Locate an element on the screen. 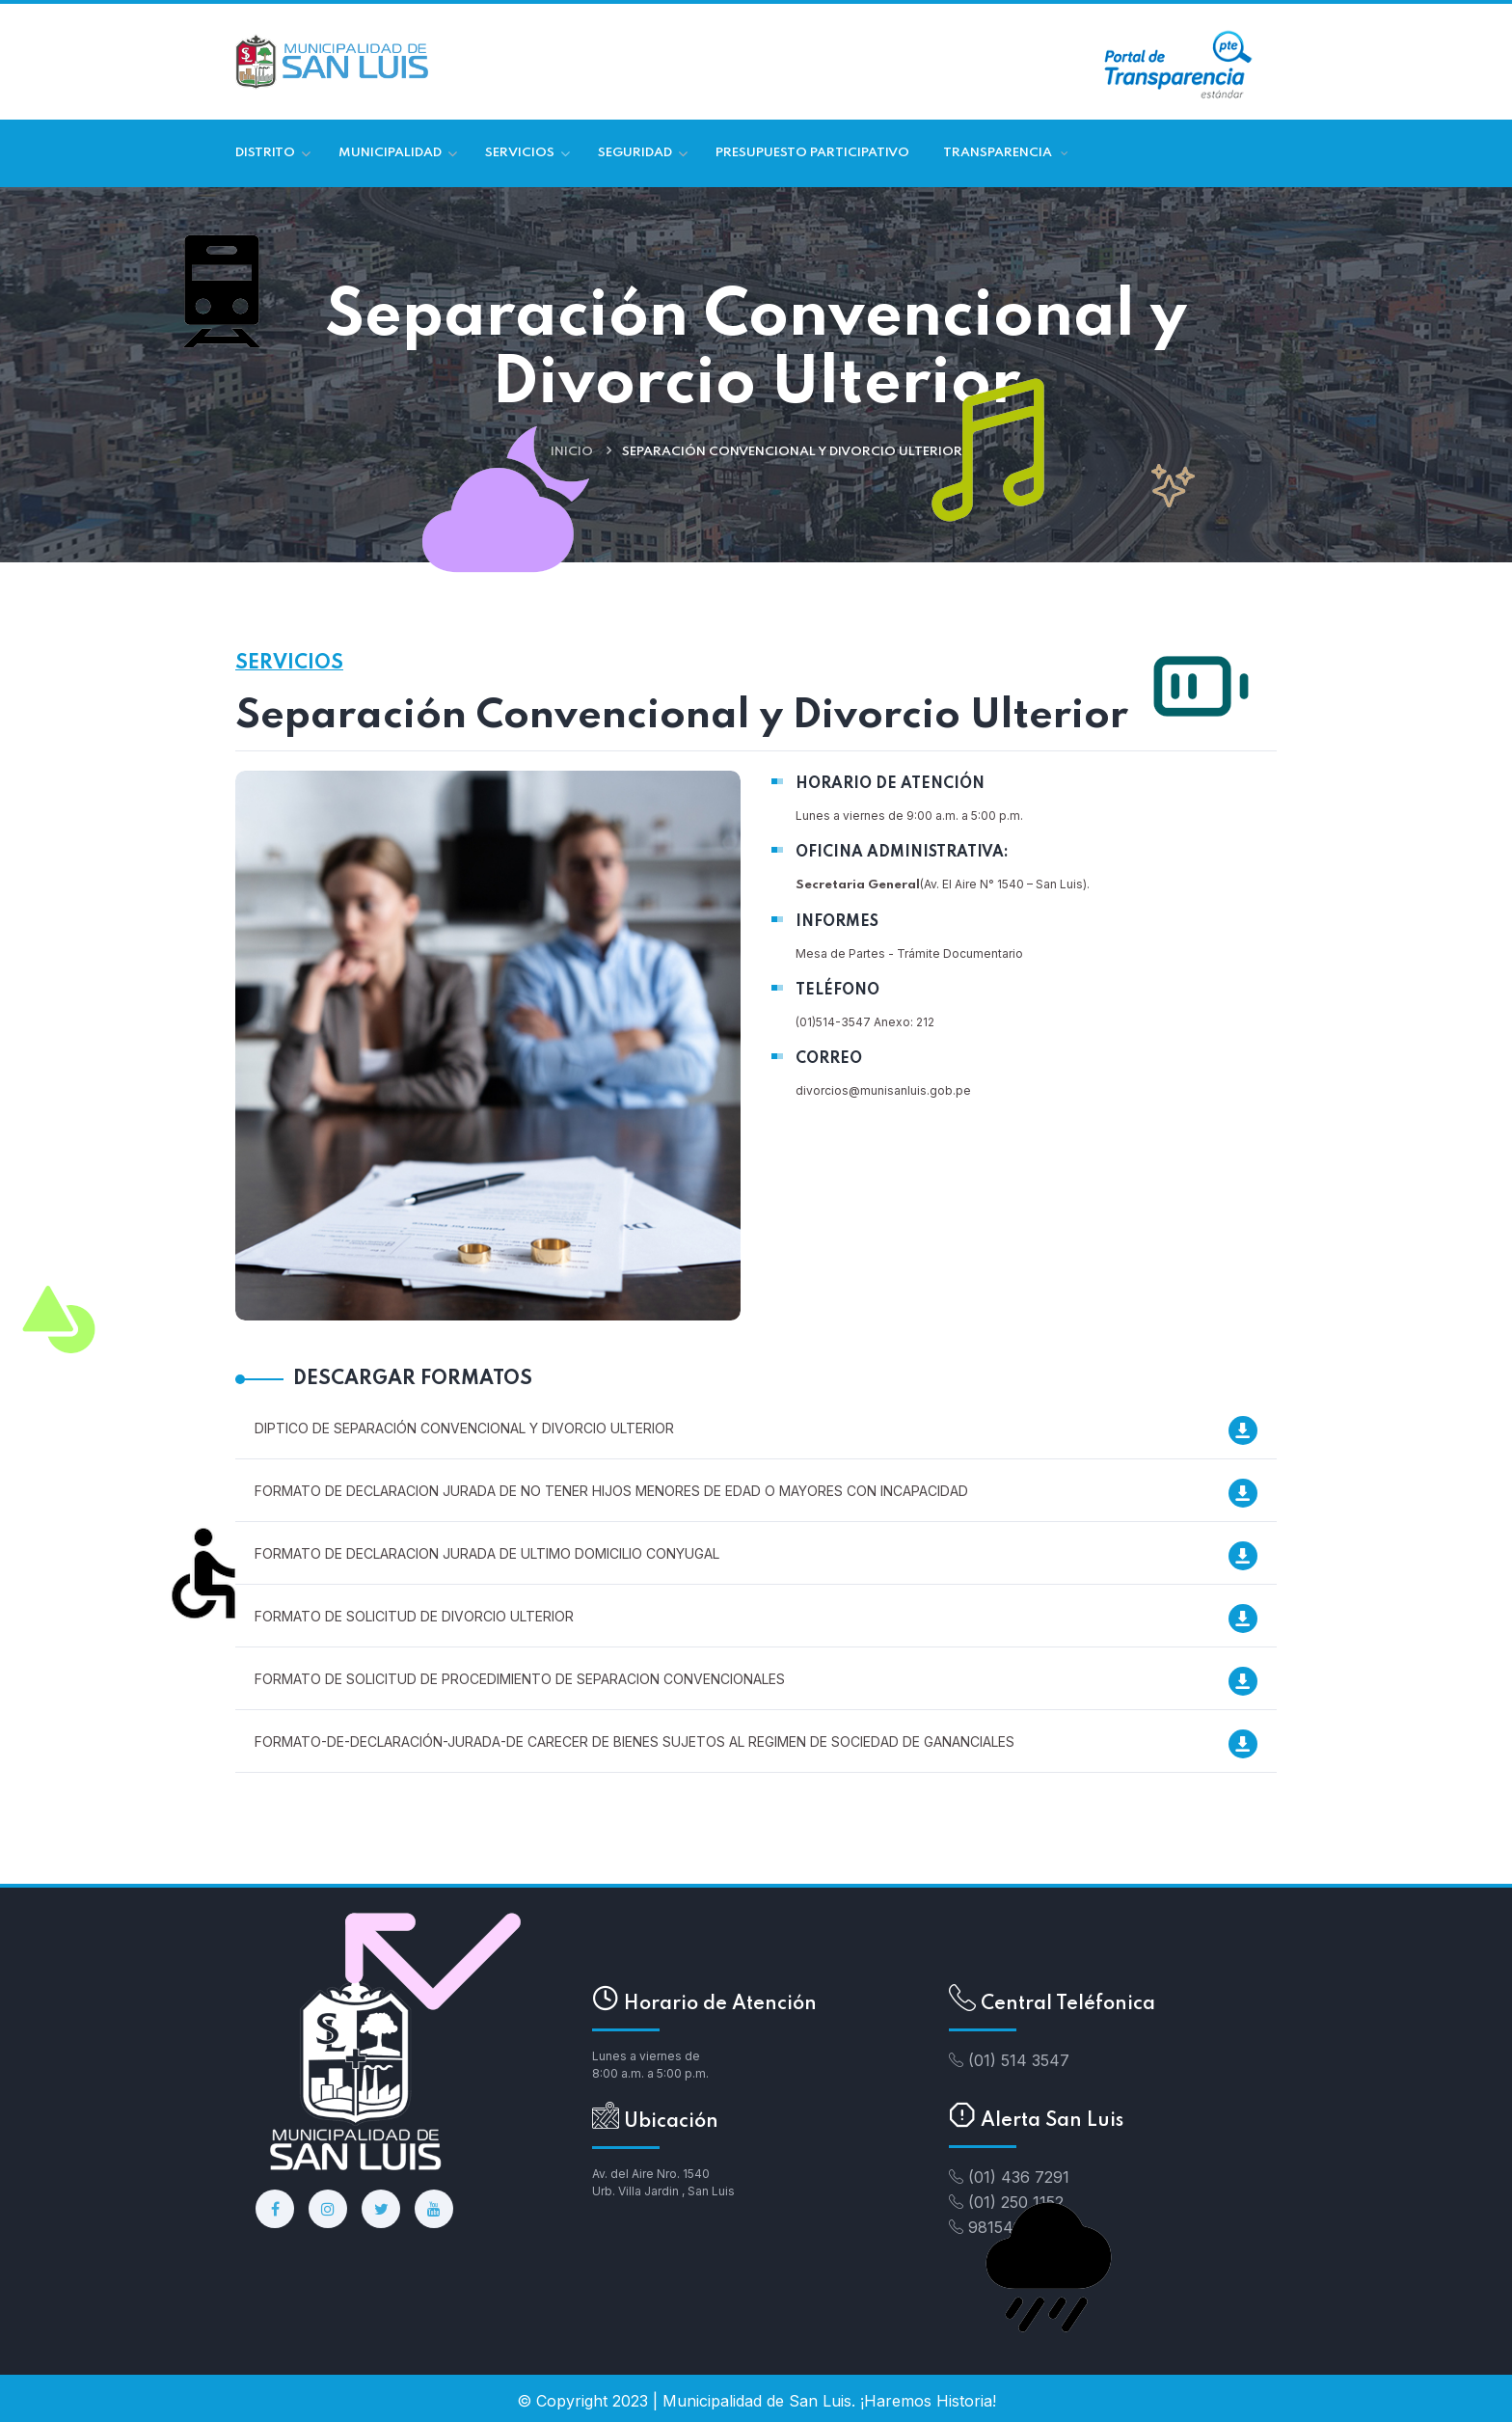 Image resolution: width=1512 pixels, height=2422 pixels. go back or return to previous step is located at coordinates (433, 1957).